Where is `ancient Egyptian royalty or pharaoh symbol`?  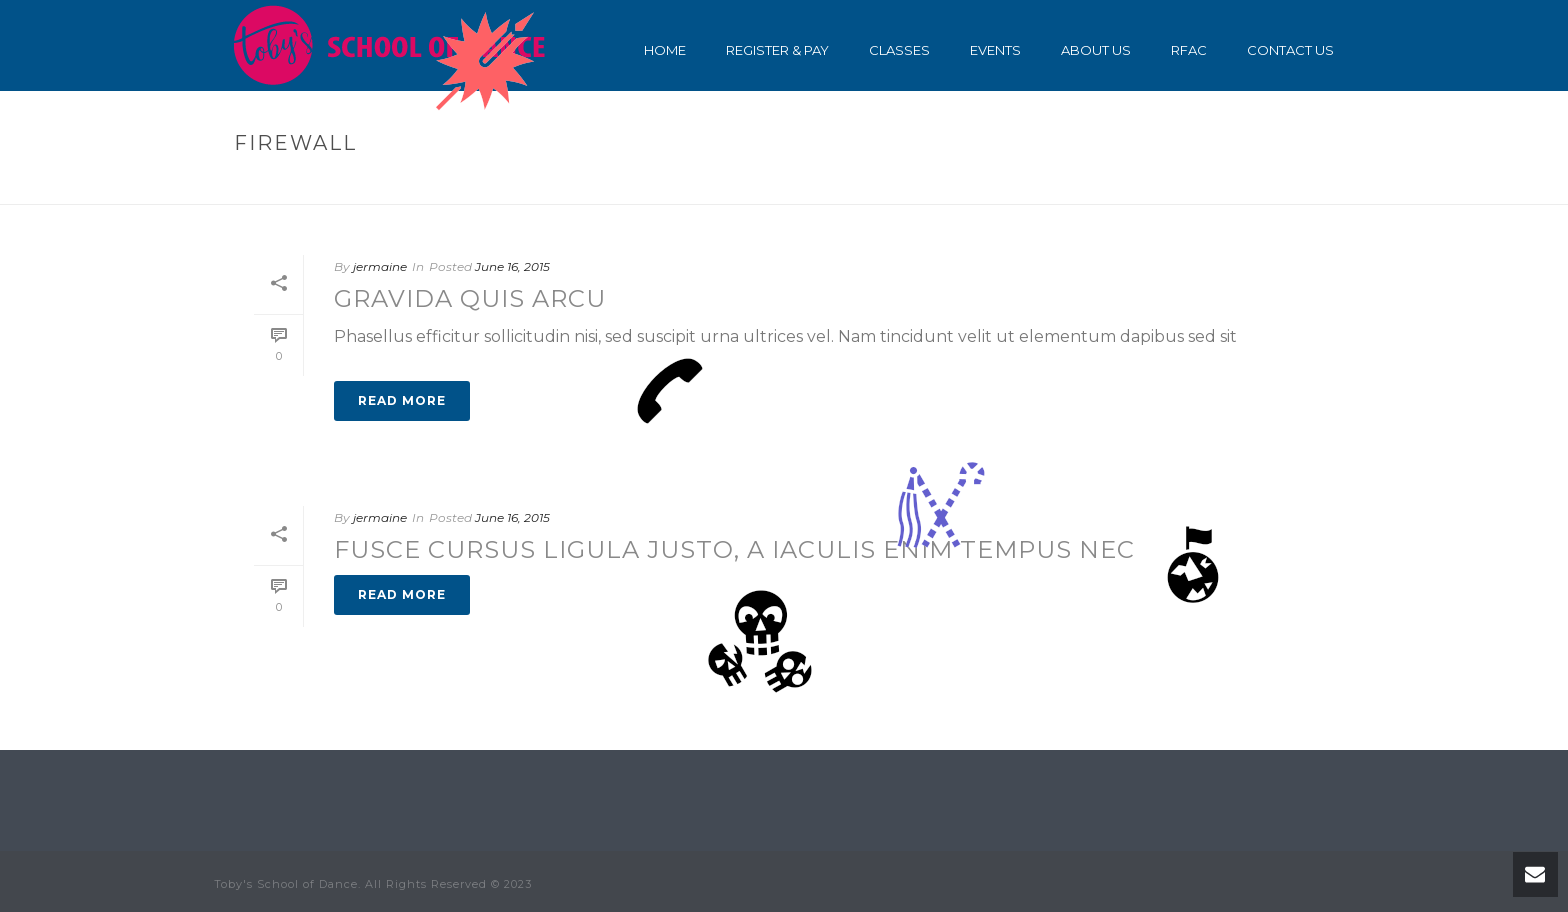 ancient Egyptian royalty or pharaoh symbol is located at coordinates (941, 504).